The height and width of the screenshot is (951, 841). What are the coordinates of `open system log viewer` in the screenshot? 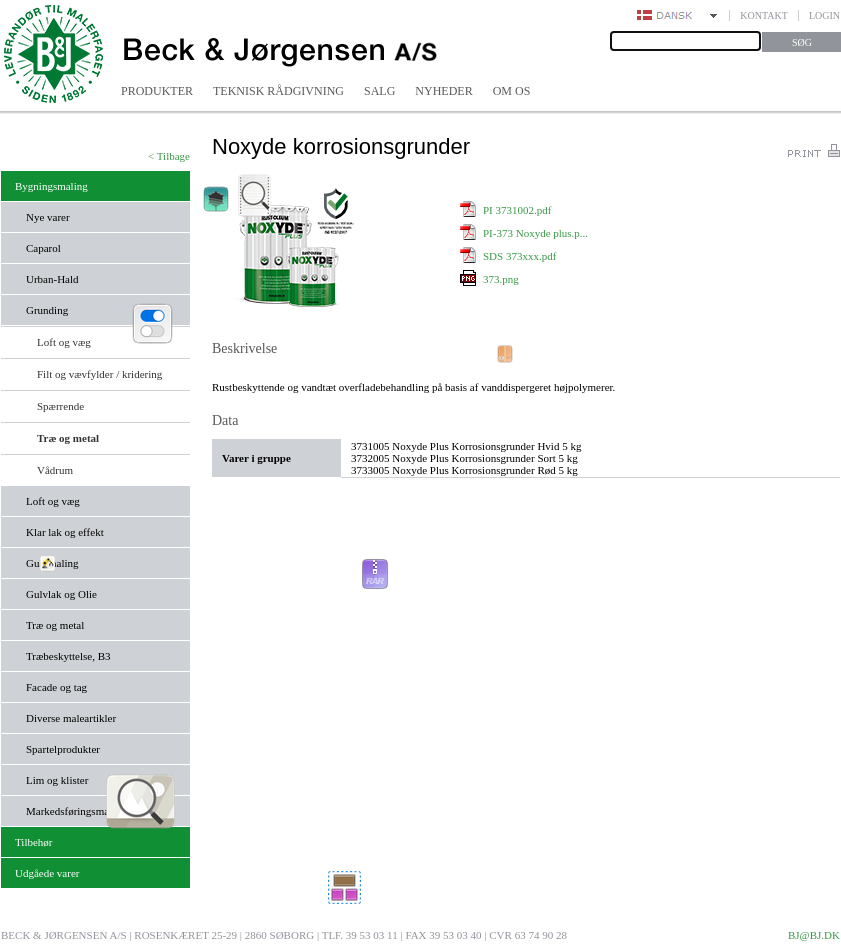 It's located at (254, 195).